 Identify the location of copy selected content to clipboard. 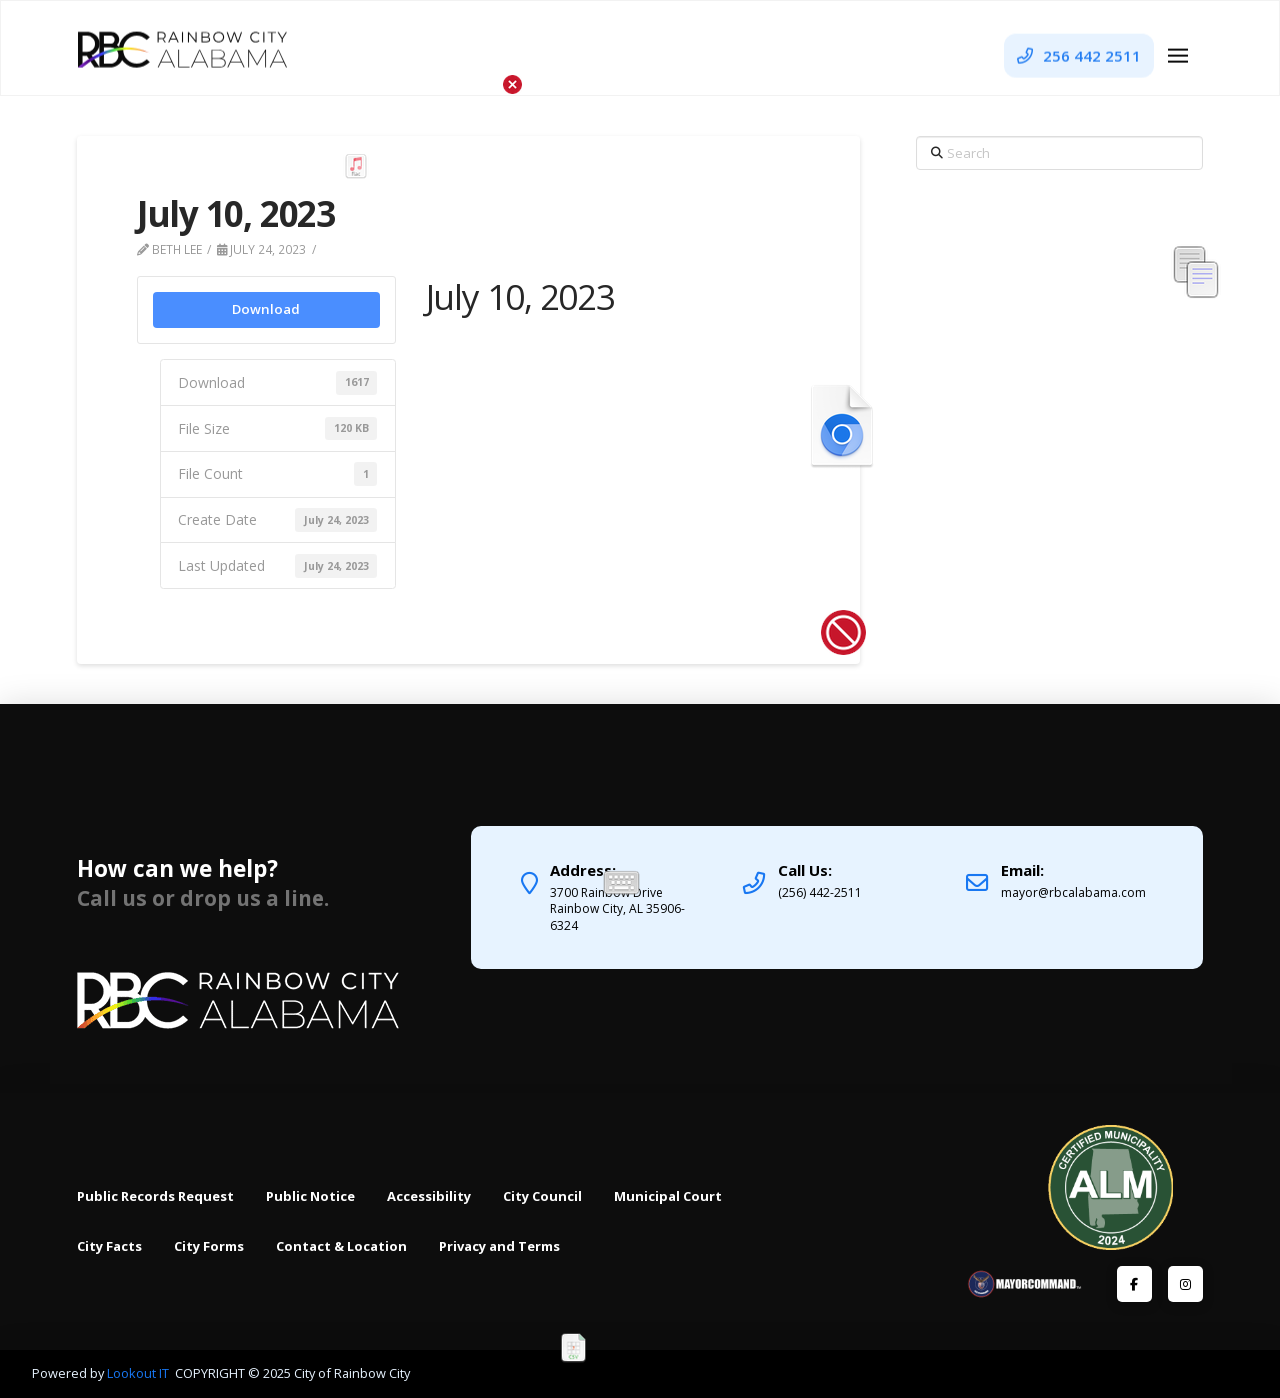
(1196, 272).